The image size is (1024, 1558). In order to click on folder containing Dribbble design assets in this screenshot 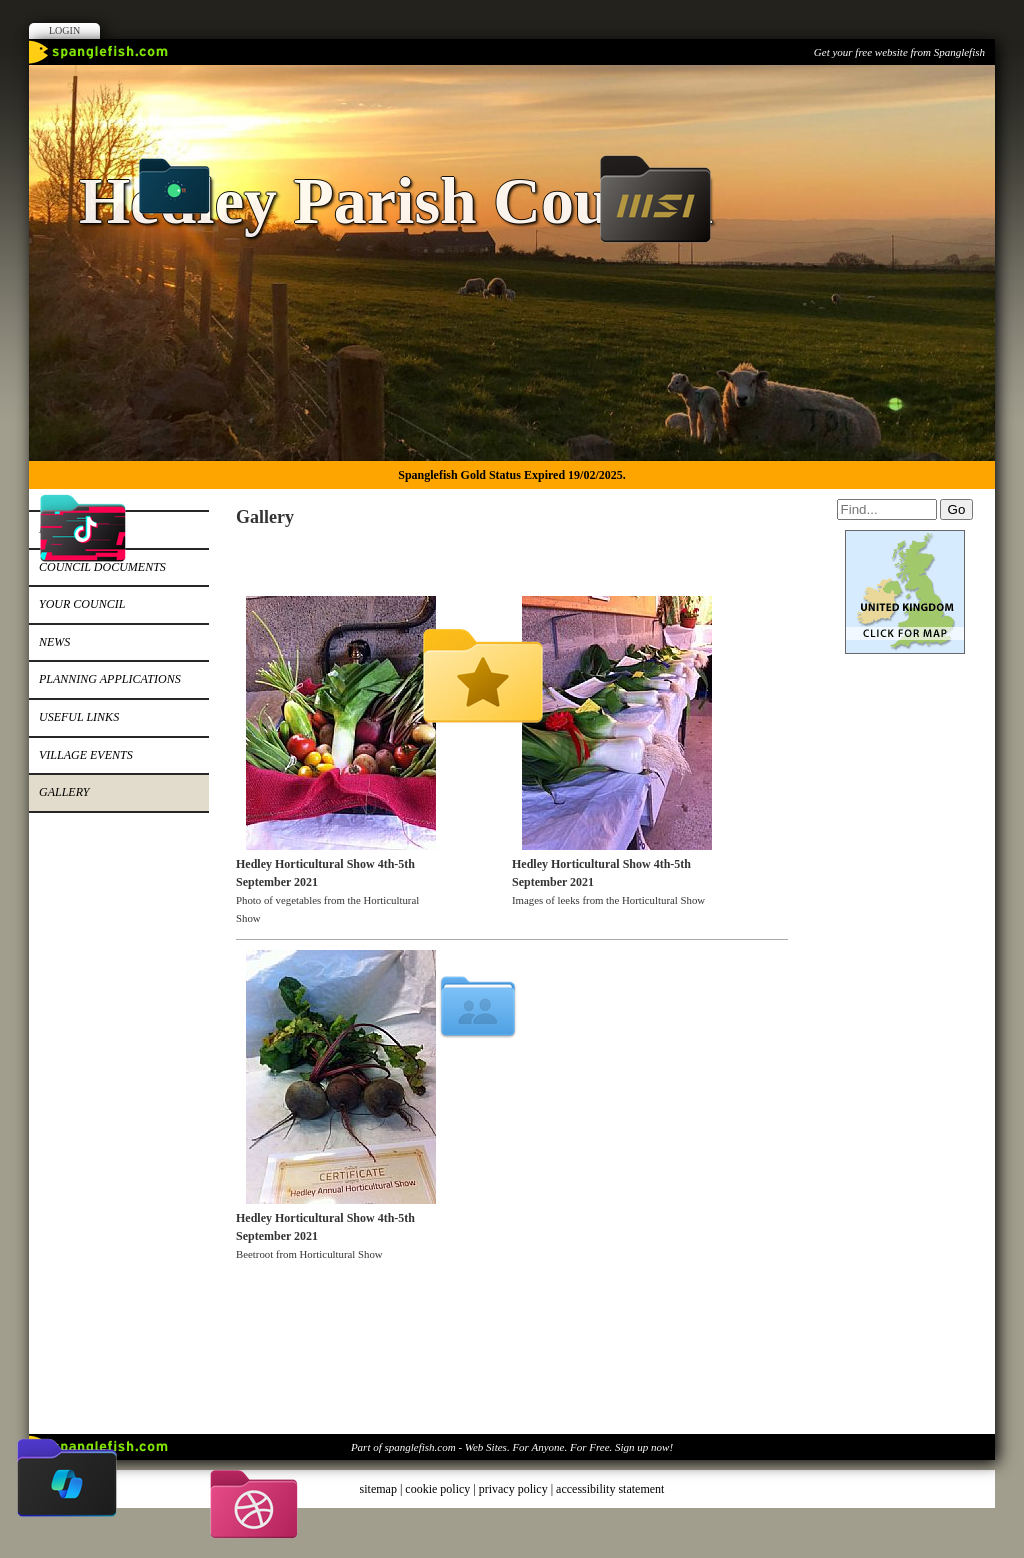, I will do `click(253, 1506)`.